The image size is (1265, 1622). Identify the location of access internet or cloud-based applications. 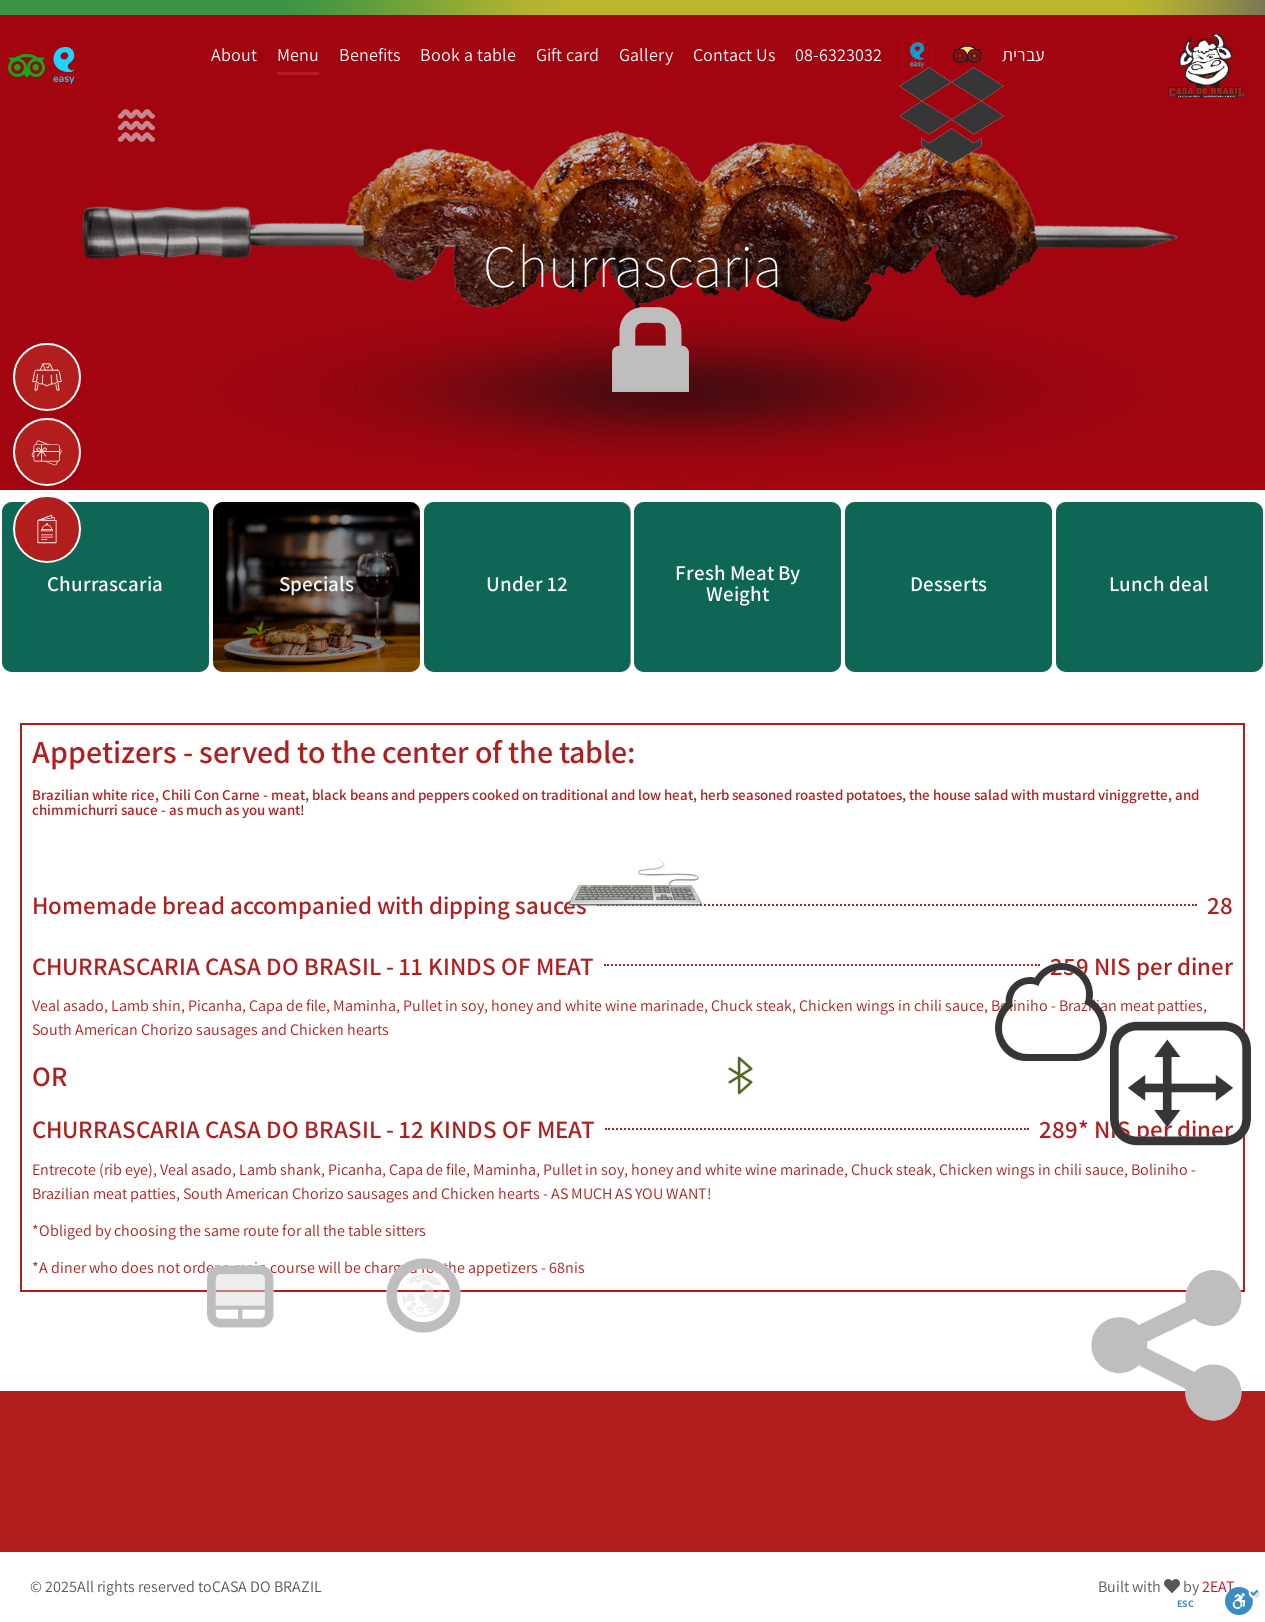
(1051, 1012).